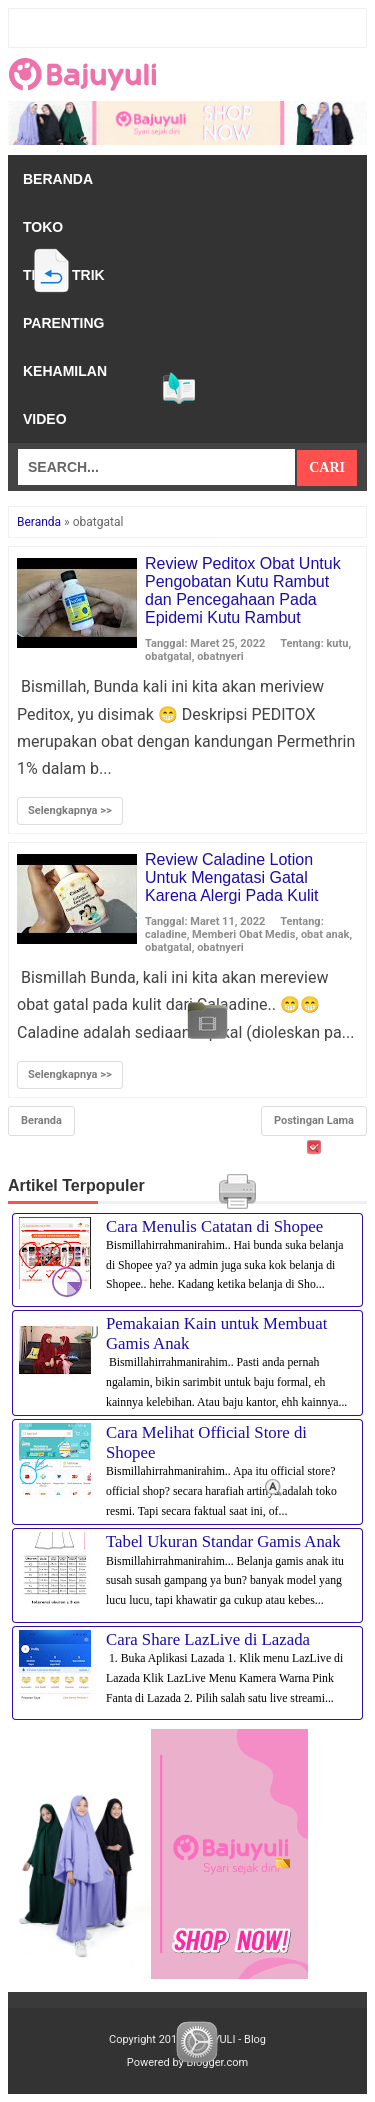  I want to click on open system settings, so click(197, 2042).